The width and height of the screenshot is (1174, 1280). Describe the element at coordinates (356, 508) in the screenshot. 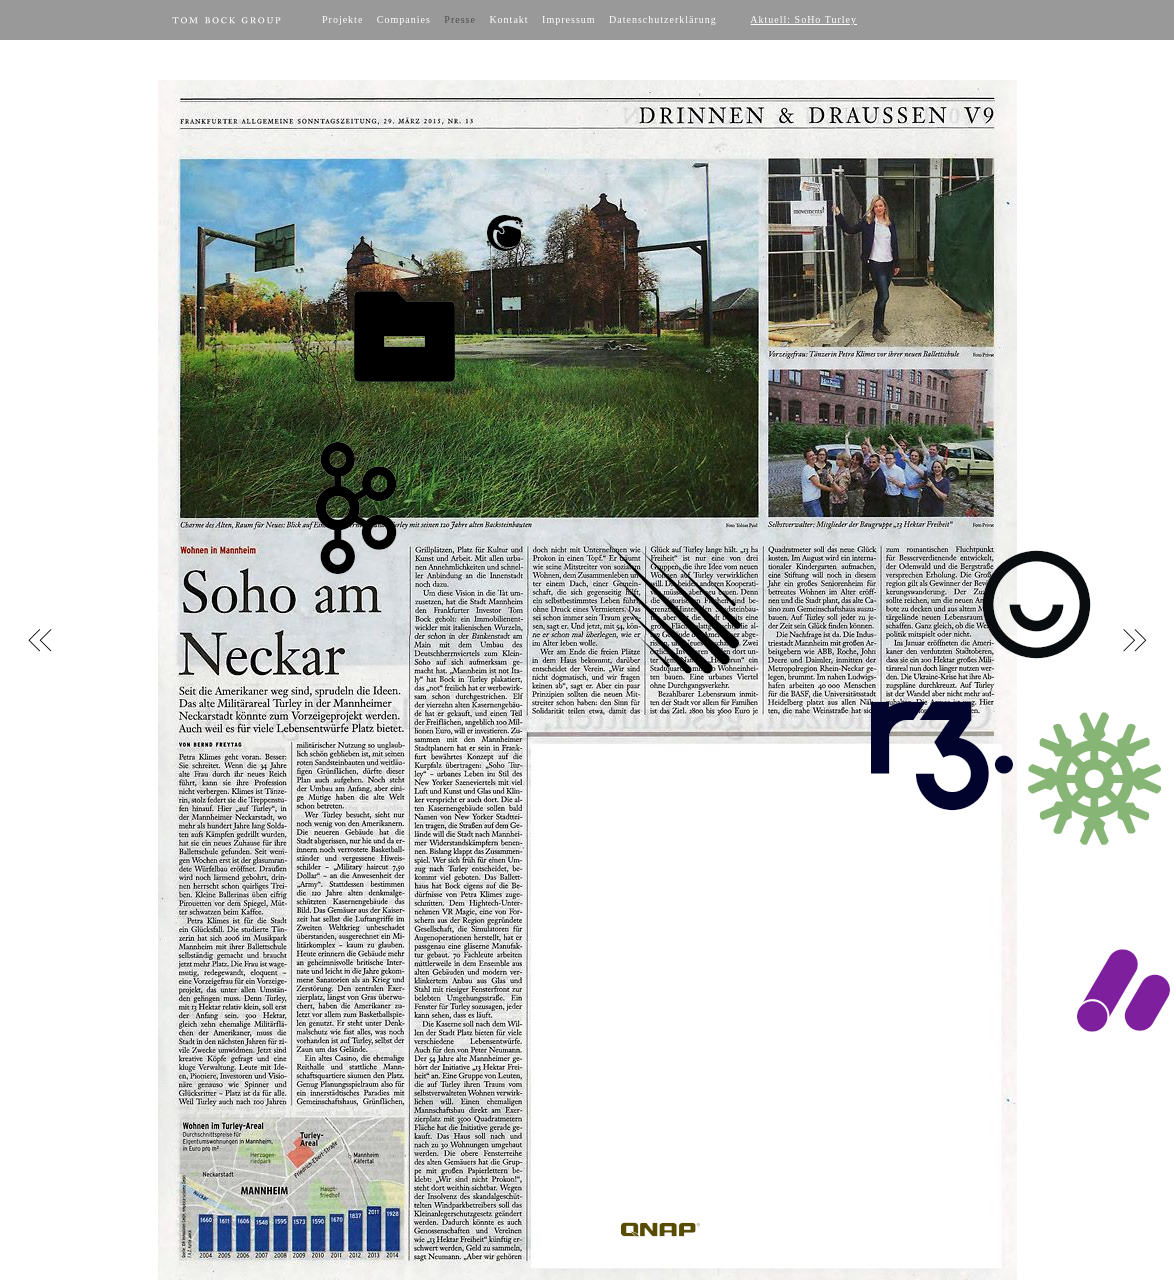

I see `Apache Kafka logo` at that location.